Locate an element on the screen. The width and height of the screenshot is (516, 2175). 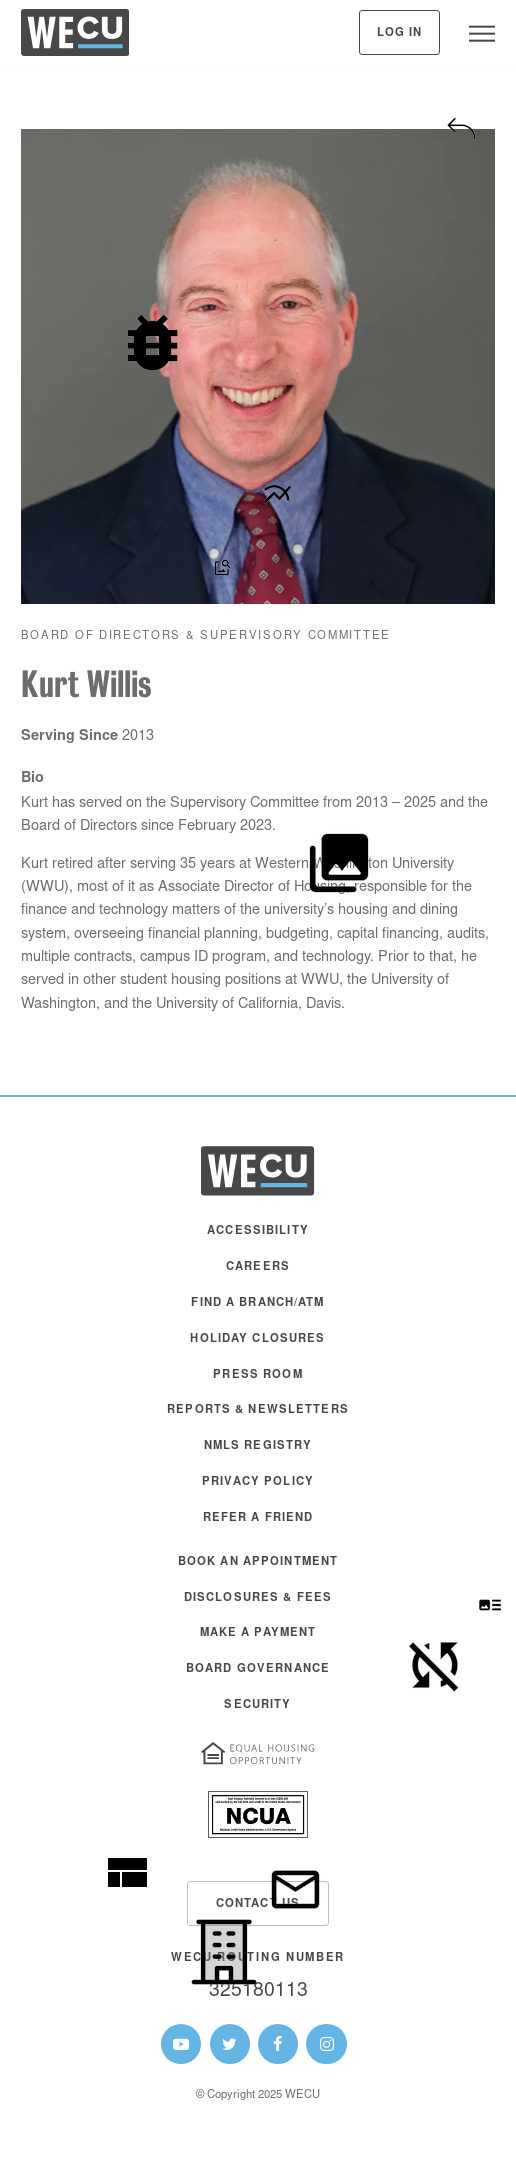
sync is currently disabled is located at coordinates (435, 1665).